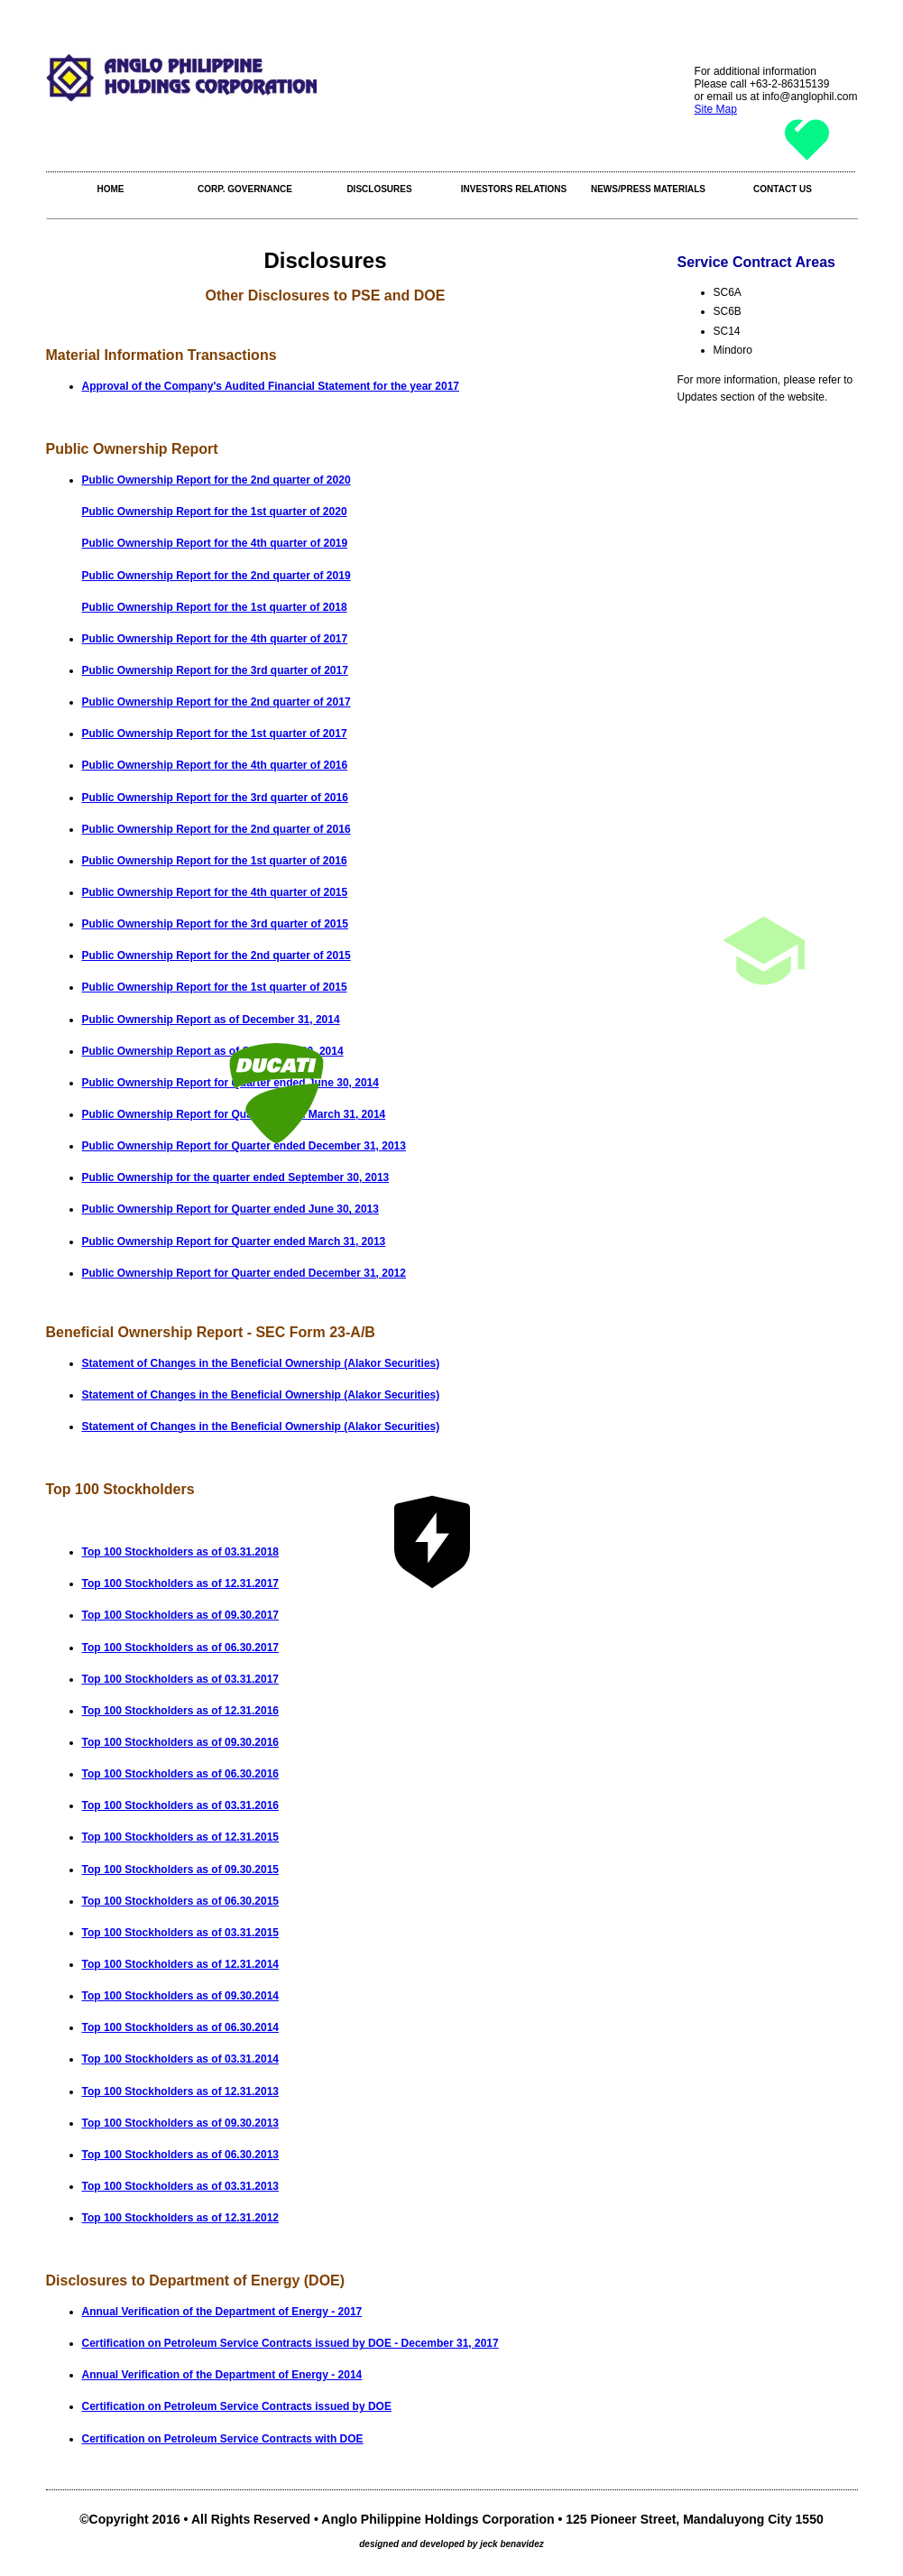  What do you see at coordinates (432, 1542) in the screenshot?
I see `indicates active security protection or firewall enabled` at bounding box center [432, 1542].